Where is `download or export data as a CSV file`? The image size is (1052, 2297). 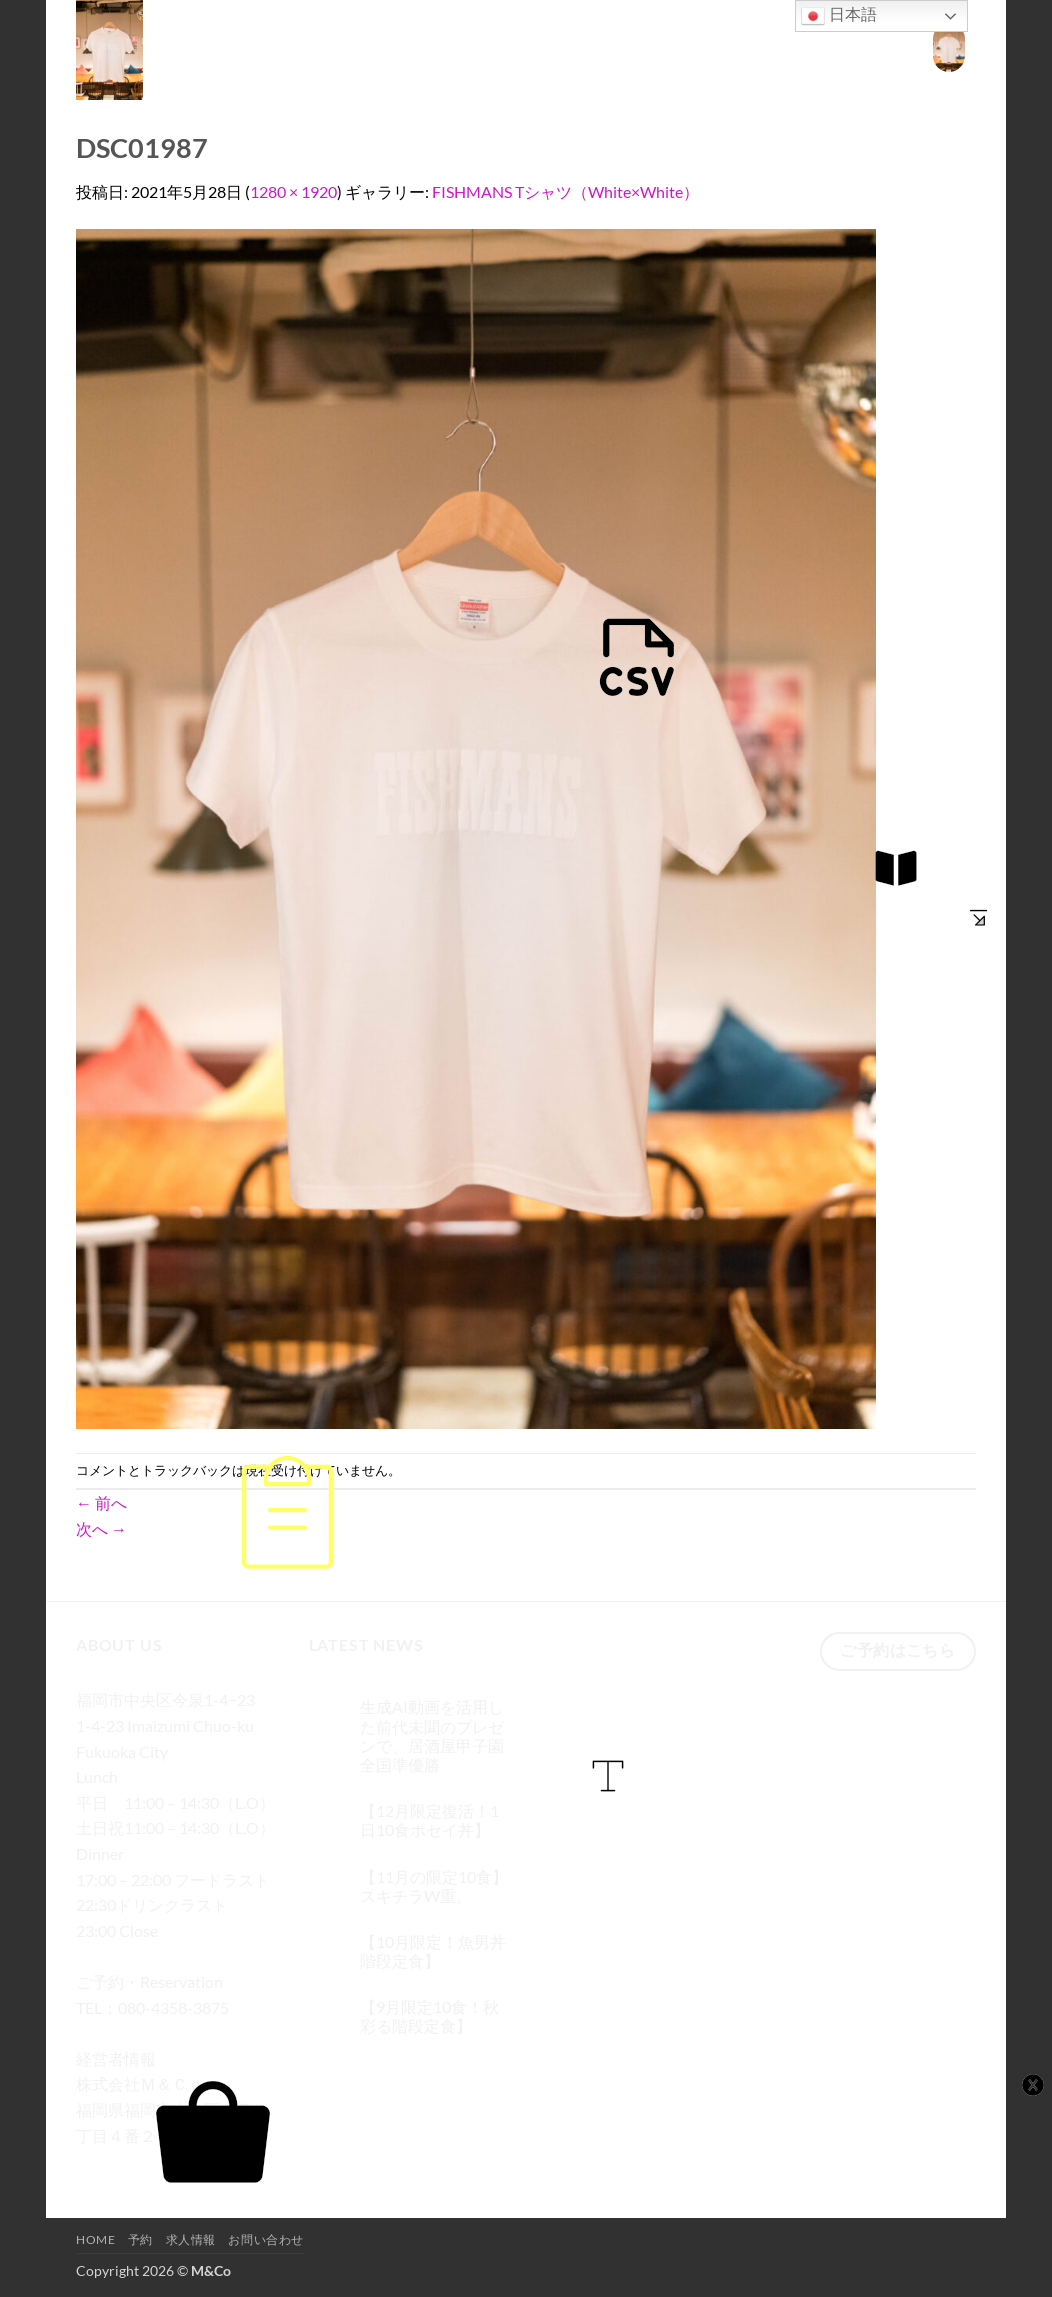 download or export data as a CSV file is located at coordinates (638, 660).